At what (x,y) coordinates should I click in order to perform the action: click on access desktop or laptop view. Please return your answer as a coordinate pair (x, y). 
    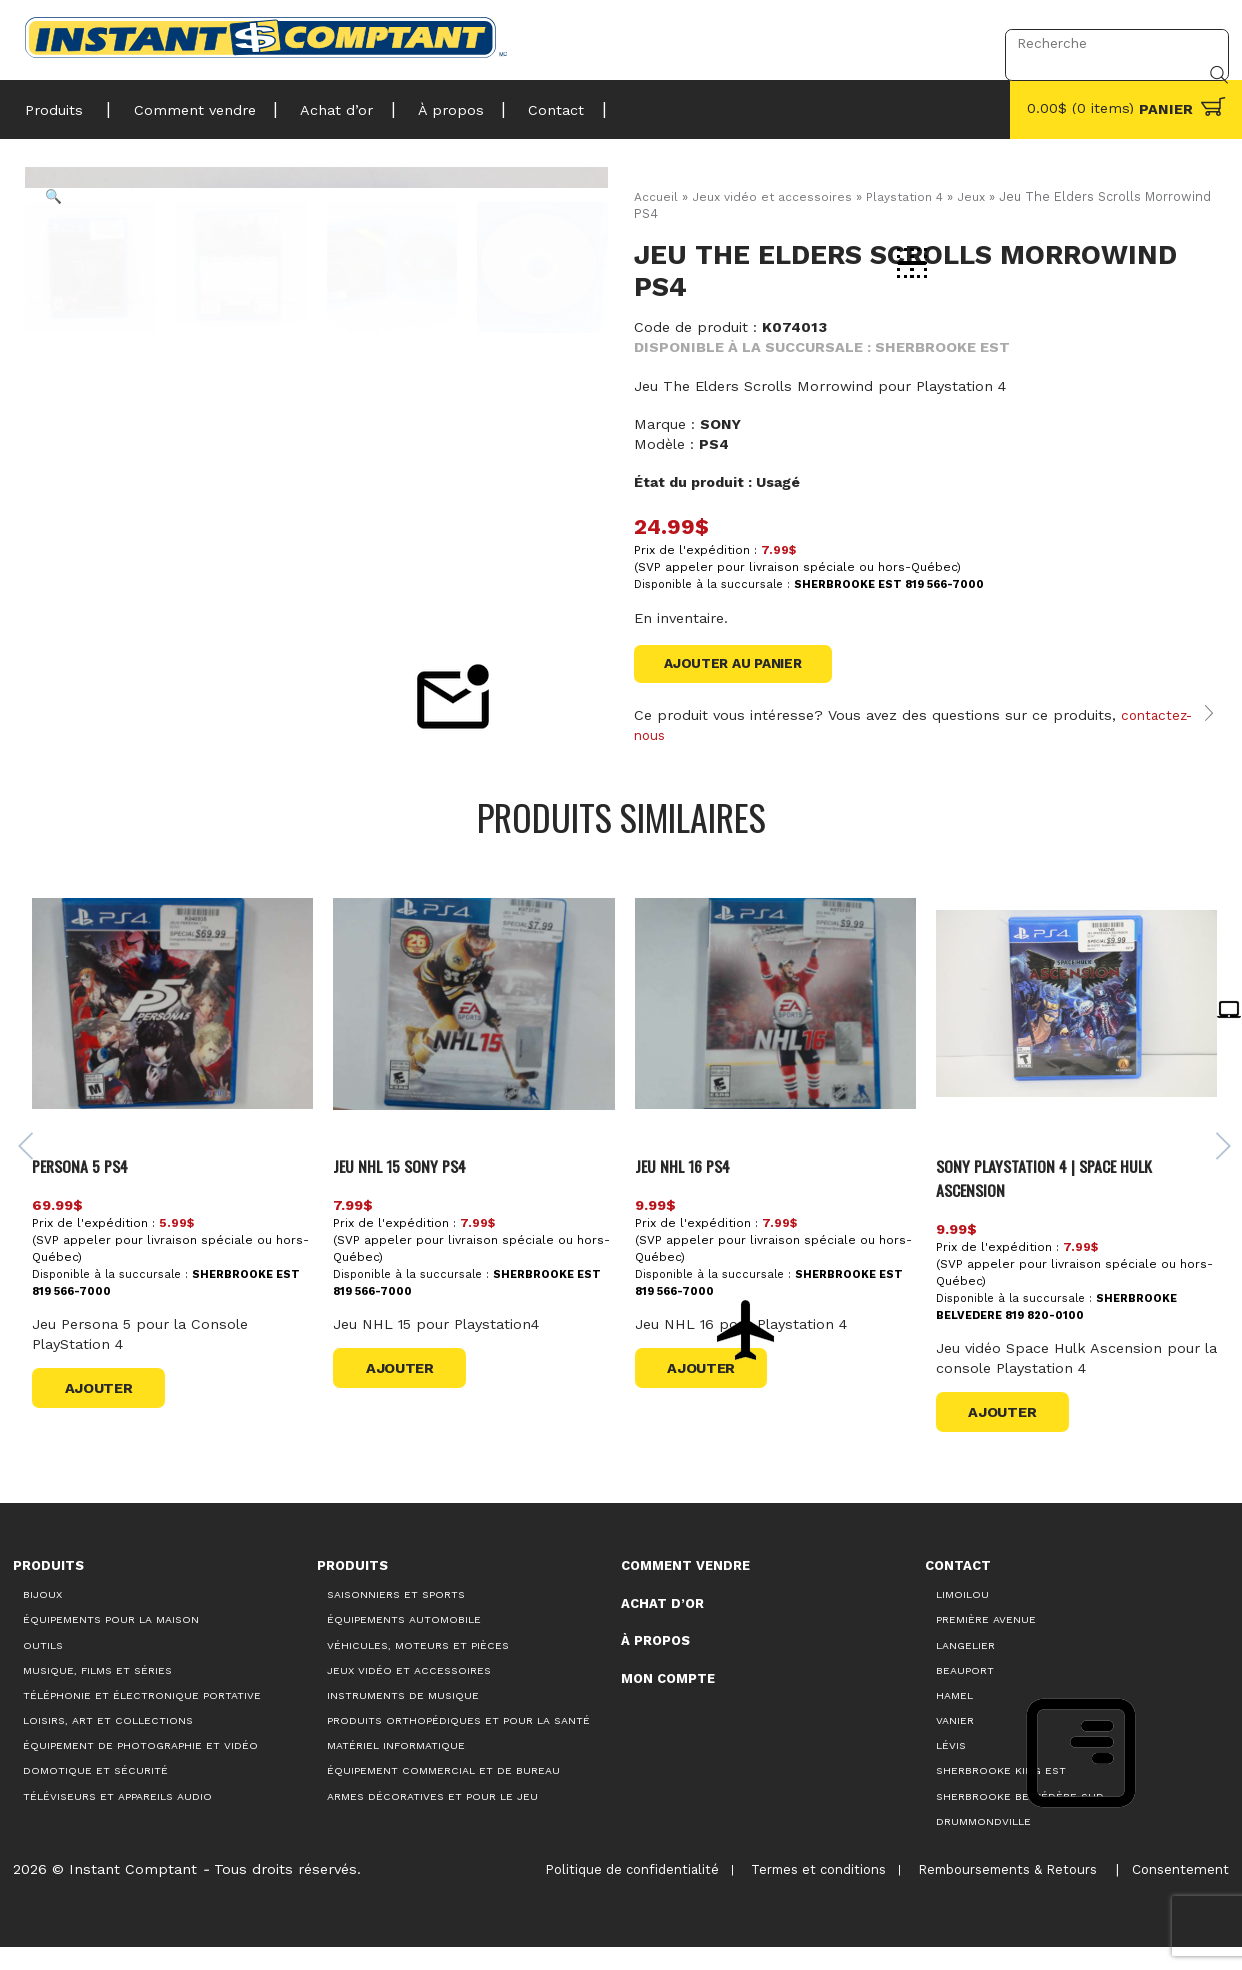
    Looking at the image, I should click on (1229, 1010).